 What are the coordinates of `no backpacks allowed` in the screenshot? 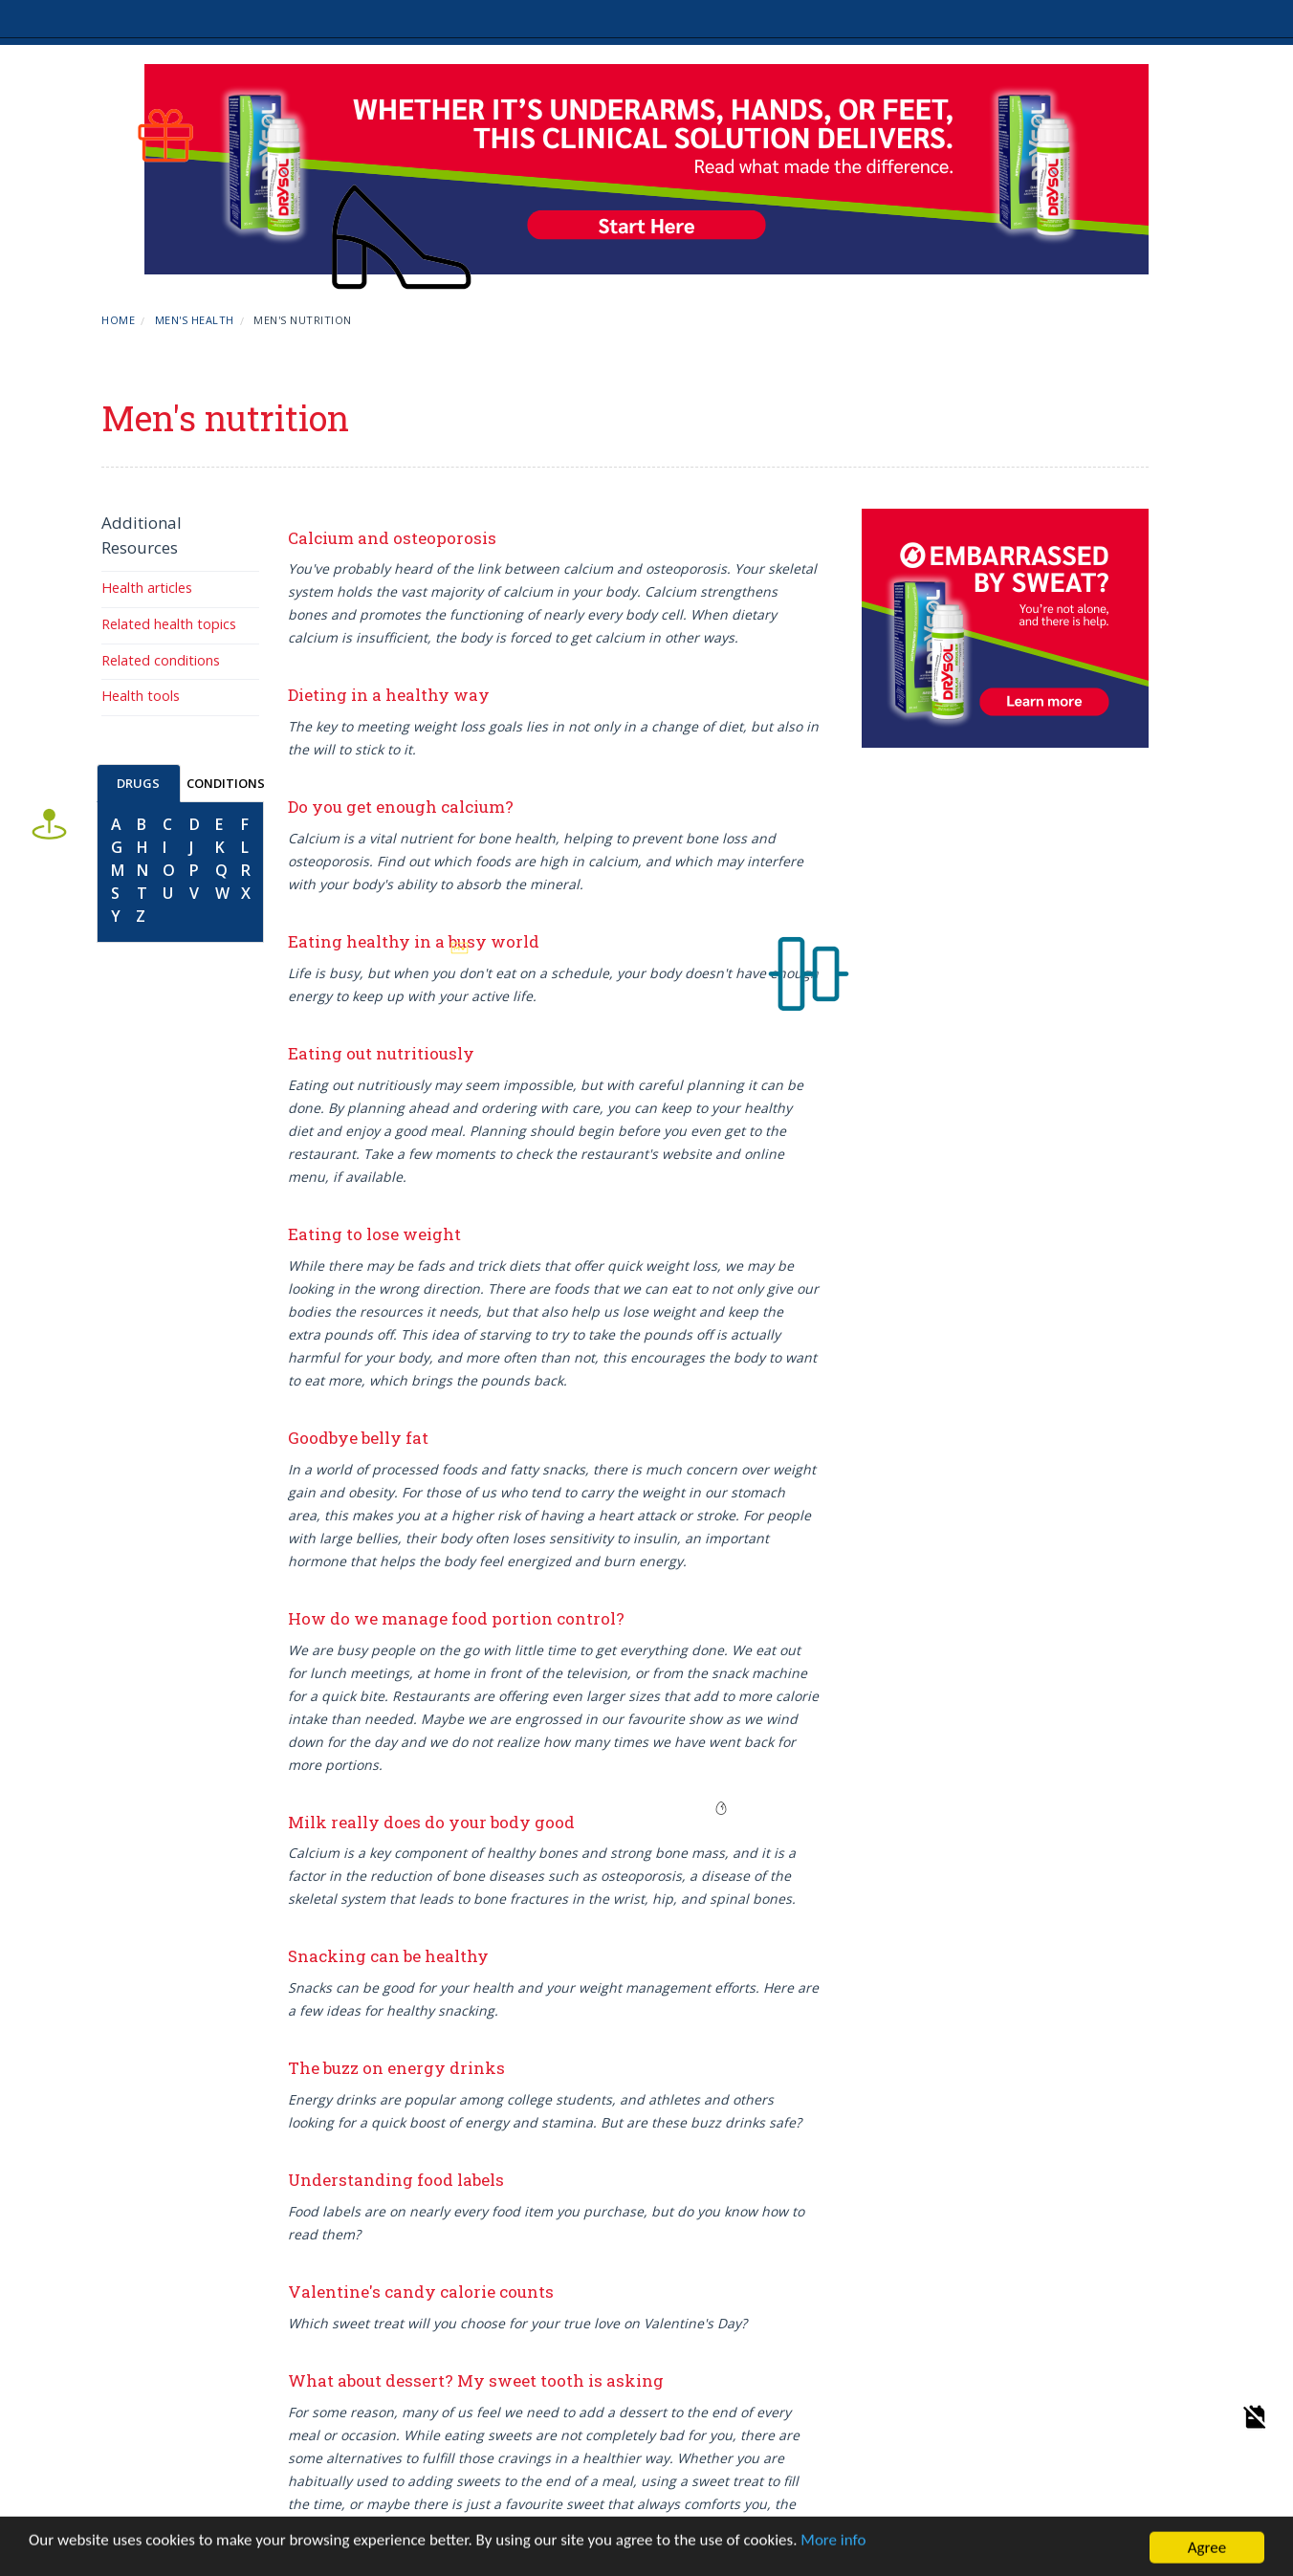 It's located at (1255, 2416).